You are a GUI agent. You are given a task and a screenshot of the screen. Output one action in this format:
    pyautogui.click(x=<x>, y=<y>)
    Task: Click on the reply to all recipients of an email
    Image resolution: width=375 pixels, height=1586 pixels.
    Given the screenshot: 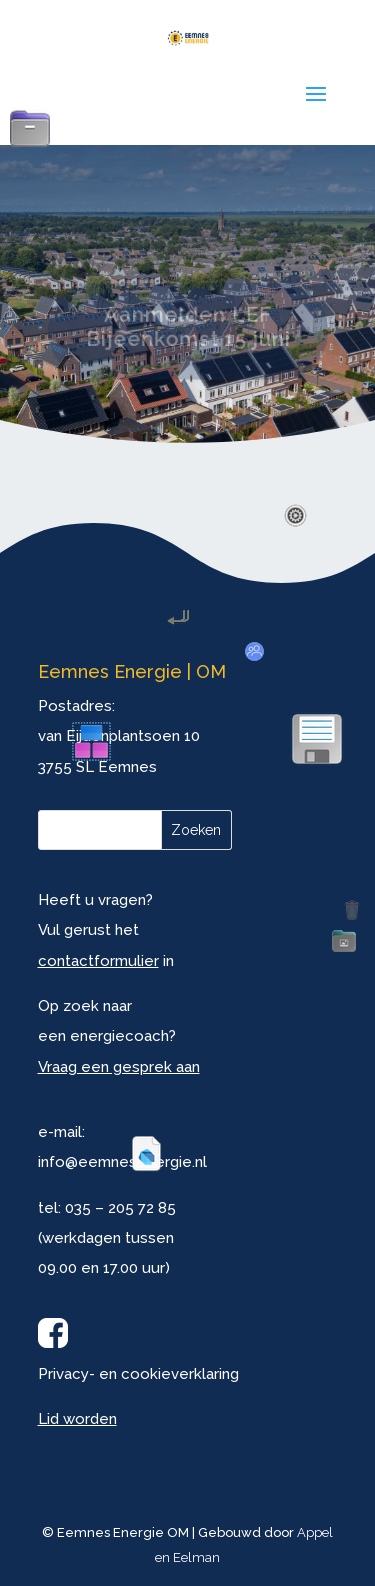 What is the action you would take?
    pyautogui.click(x=178, y=616)
    